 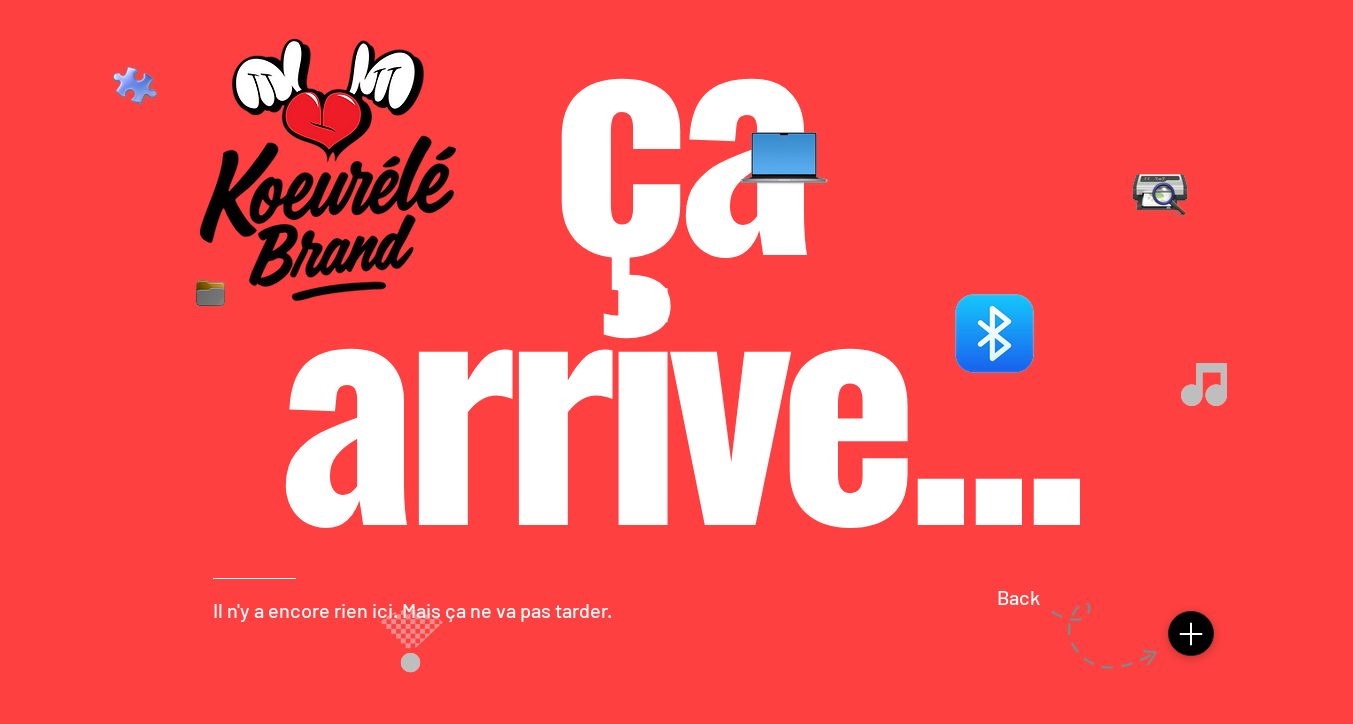 What do you see at coordinates (210, 292) in the screenshot?
I see `indicates an open or currently accessed folder` at bounding box center [210, 292].